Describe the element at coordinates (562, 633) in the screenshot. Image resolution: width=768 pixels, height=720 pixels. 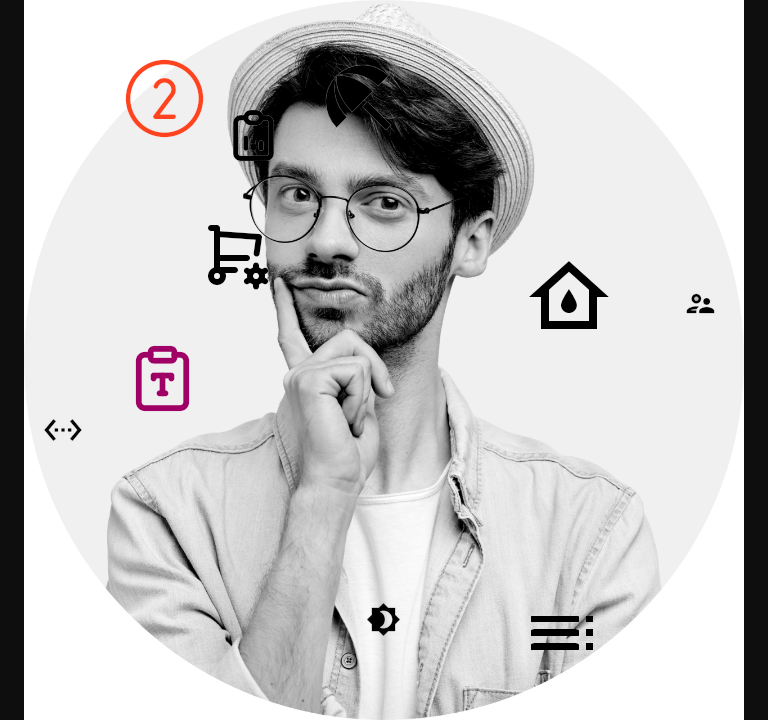
I see `view table of contents` at that location.